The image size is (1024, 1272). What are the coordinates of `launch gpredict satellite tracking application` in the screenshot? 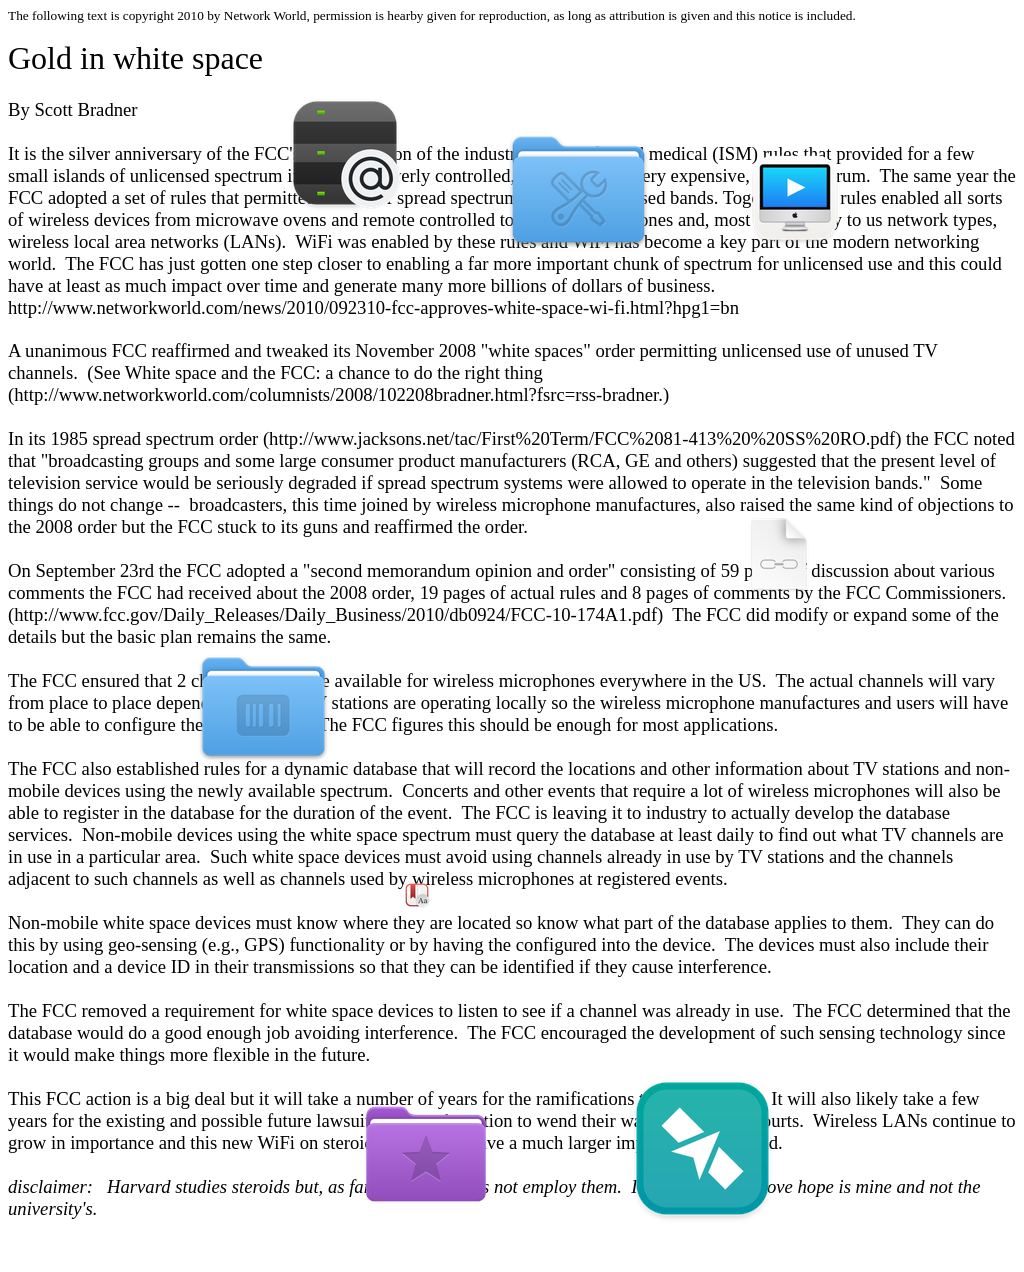 It's located at (702, 1148).